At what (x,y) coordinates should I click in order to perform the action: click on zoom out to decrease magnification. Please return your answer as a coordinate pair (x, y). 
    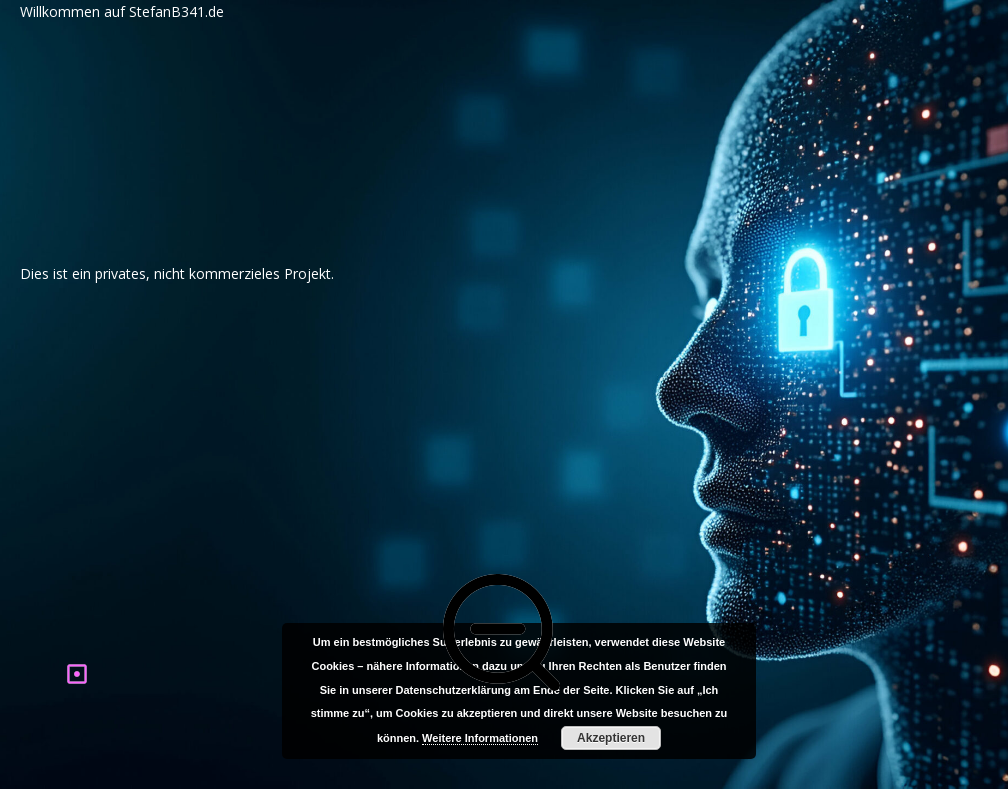
    Looking at the image, I should click on (501, 632).